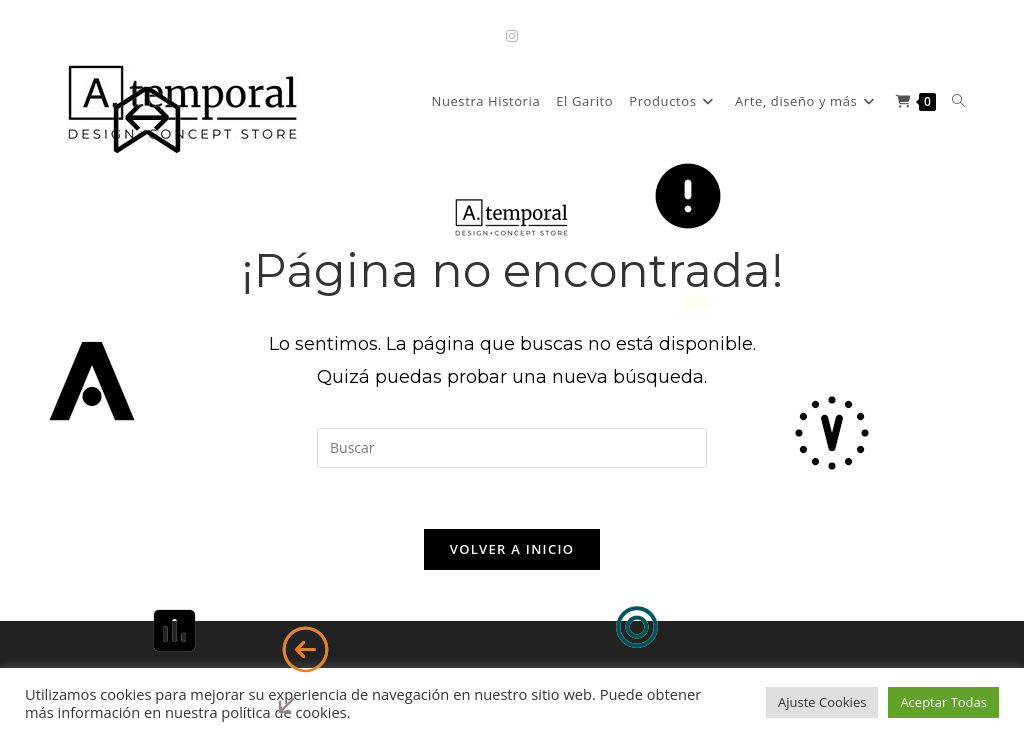  I want to click on indicates a verified or validation status in progress, so click(832, 433).